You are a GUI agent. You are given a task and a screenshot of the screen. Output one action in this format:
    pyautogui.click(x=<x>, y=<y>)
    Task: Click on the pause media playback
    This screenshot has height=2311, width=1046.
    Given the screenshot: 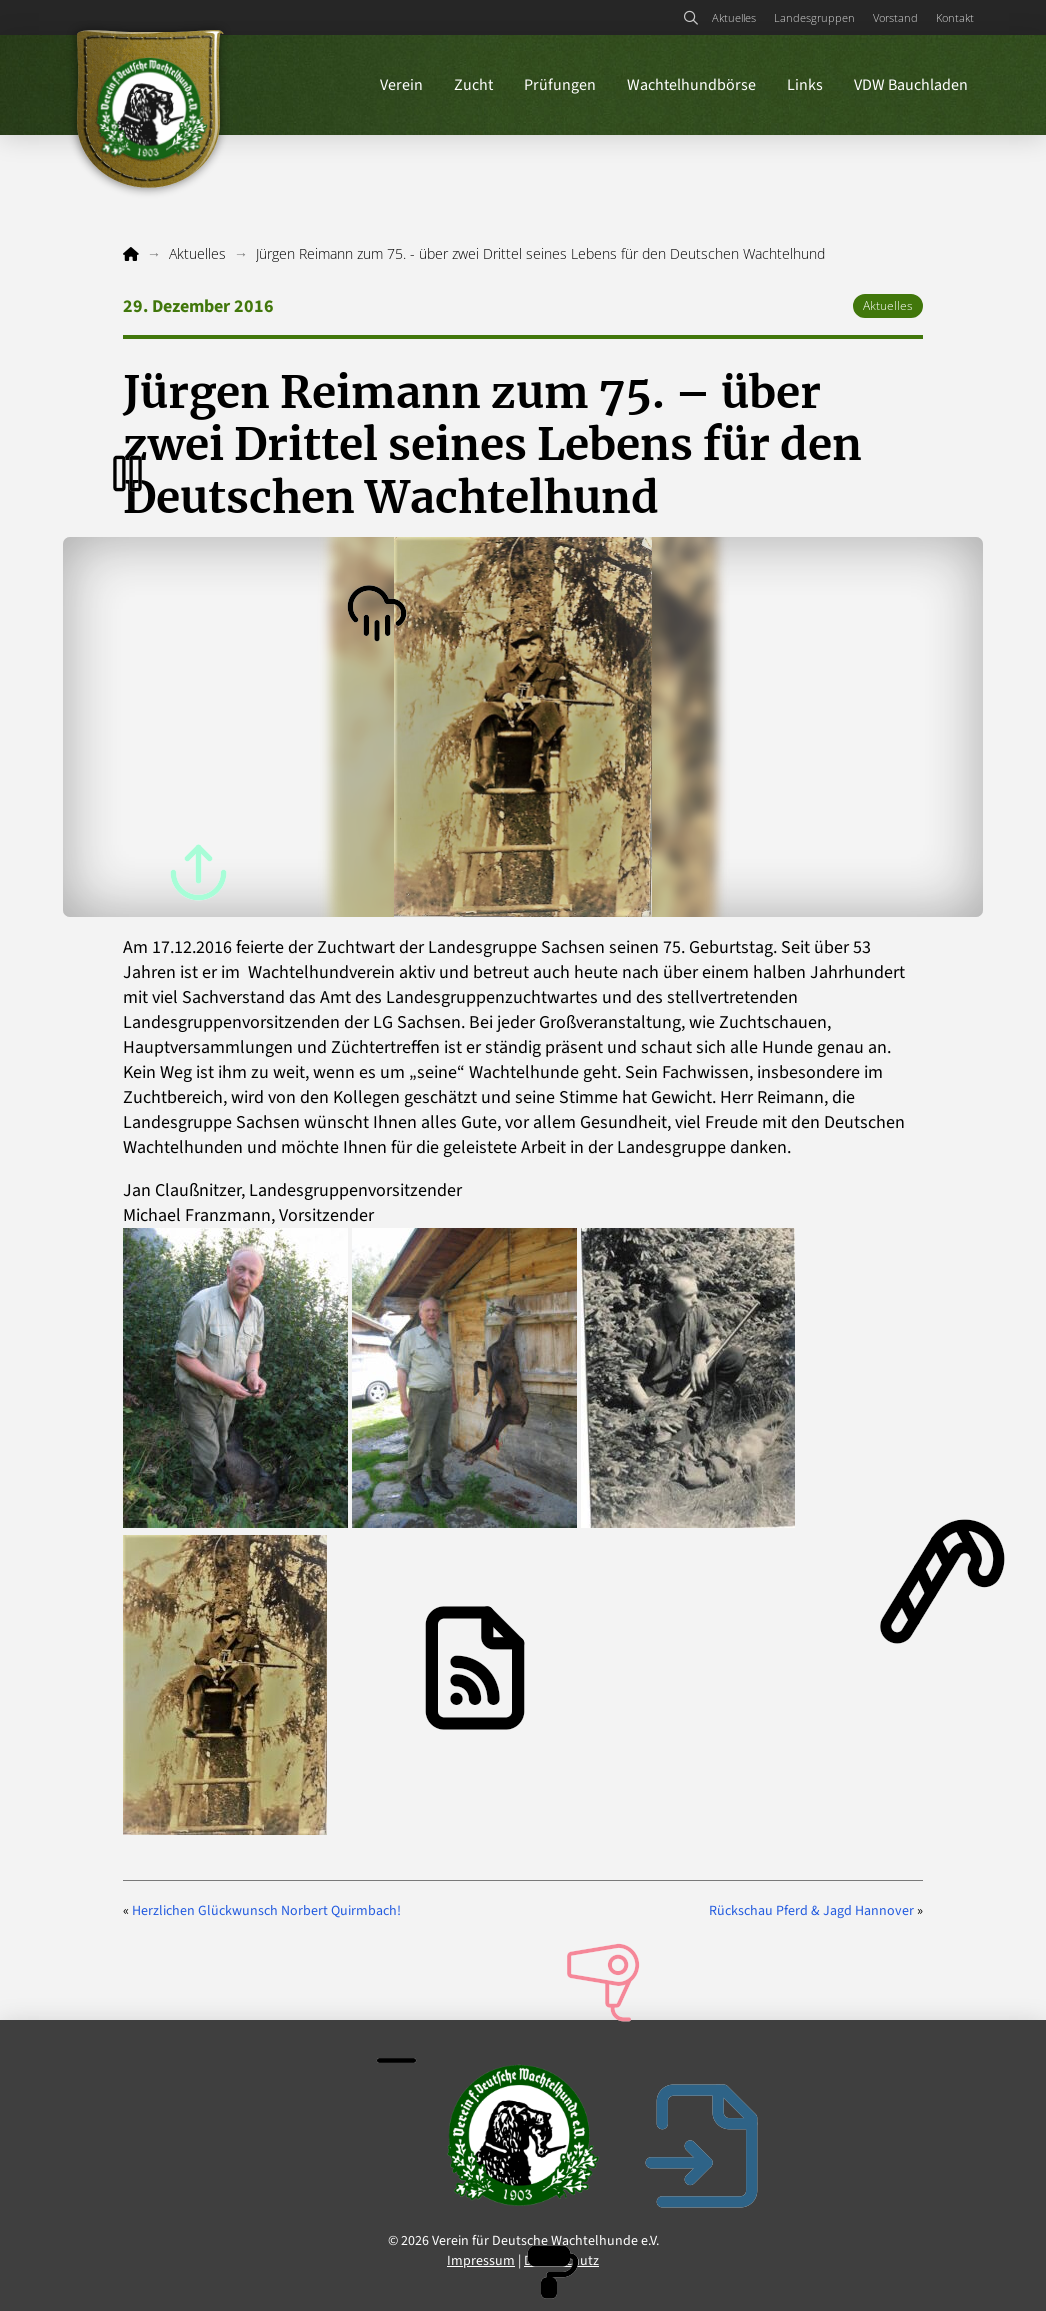 What is the action you would take?
    pyautogui.click(x=127, y=473)
    